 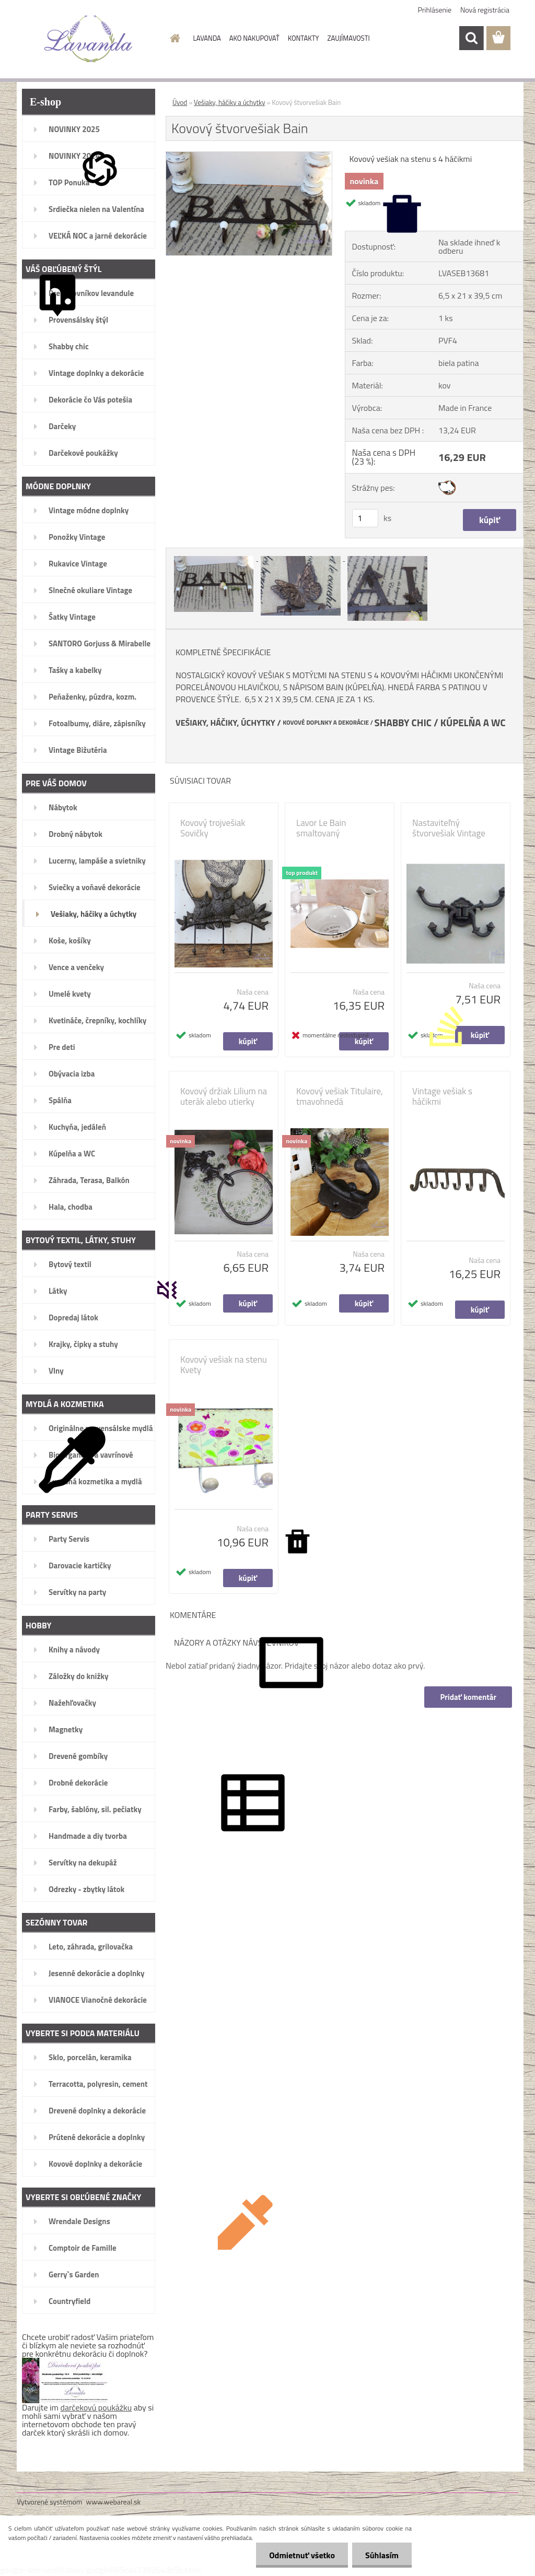 I want to click on mute sound and enable vibrate mode, so click(x=168, y=1290).